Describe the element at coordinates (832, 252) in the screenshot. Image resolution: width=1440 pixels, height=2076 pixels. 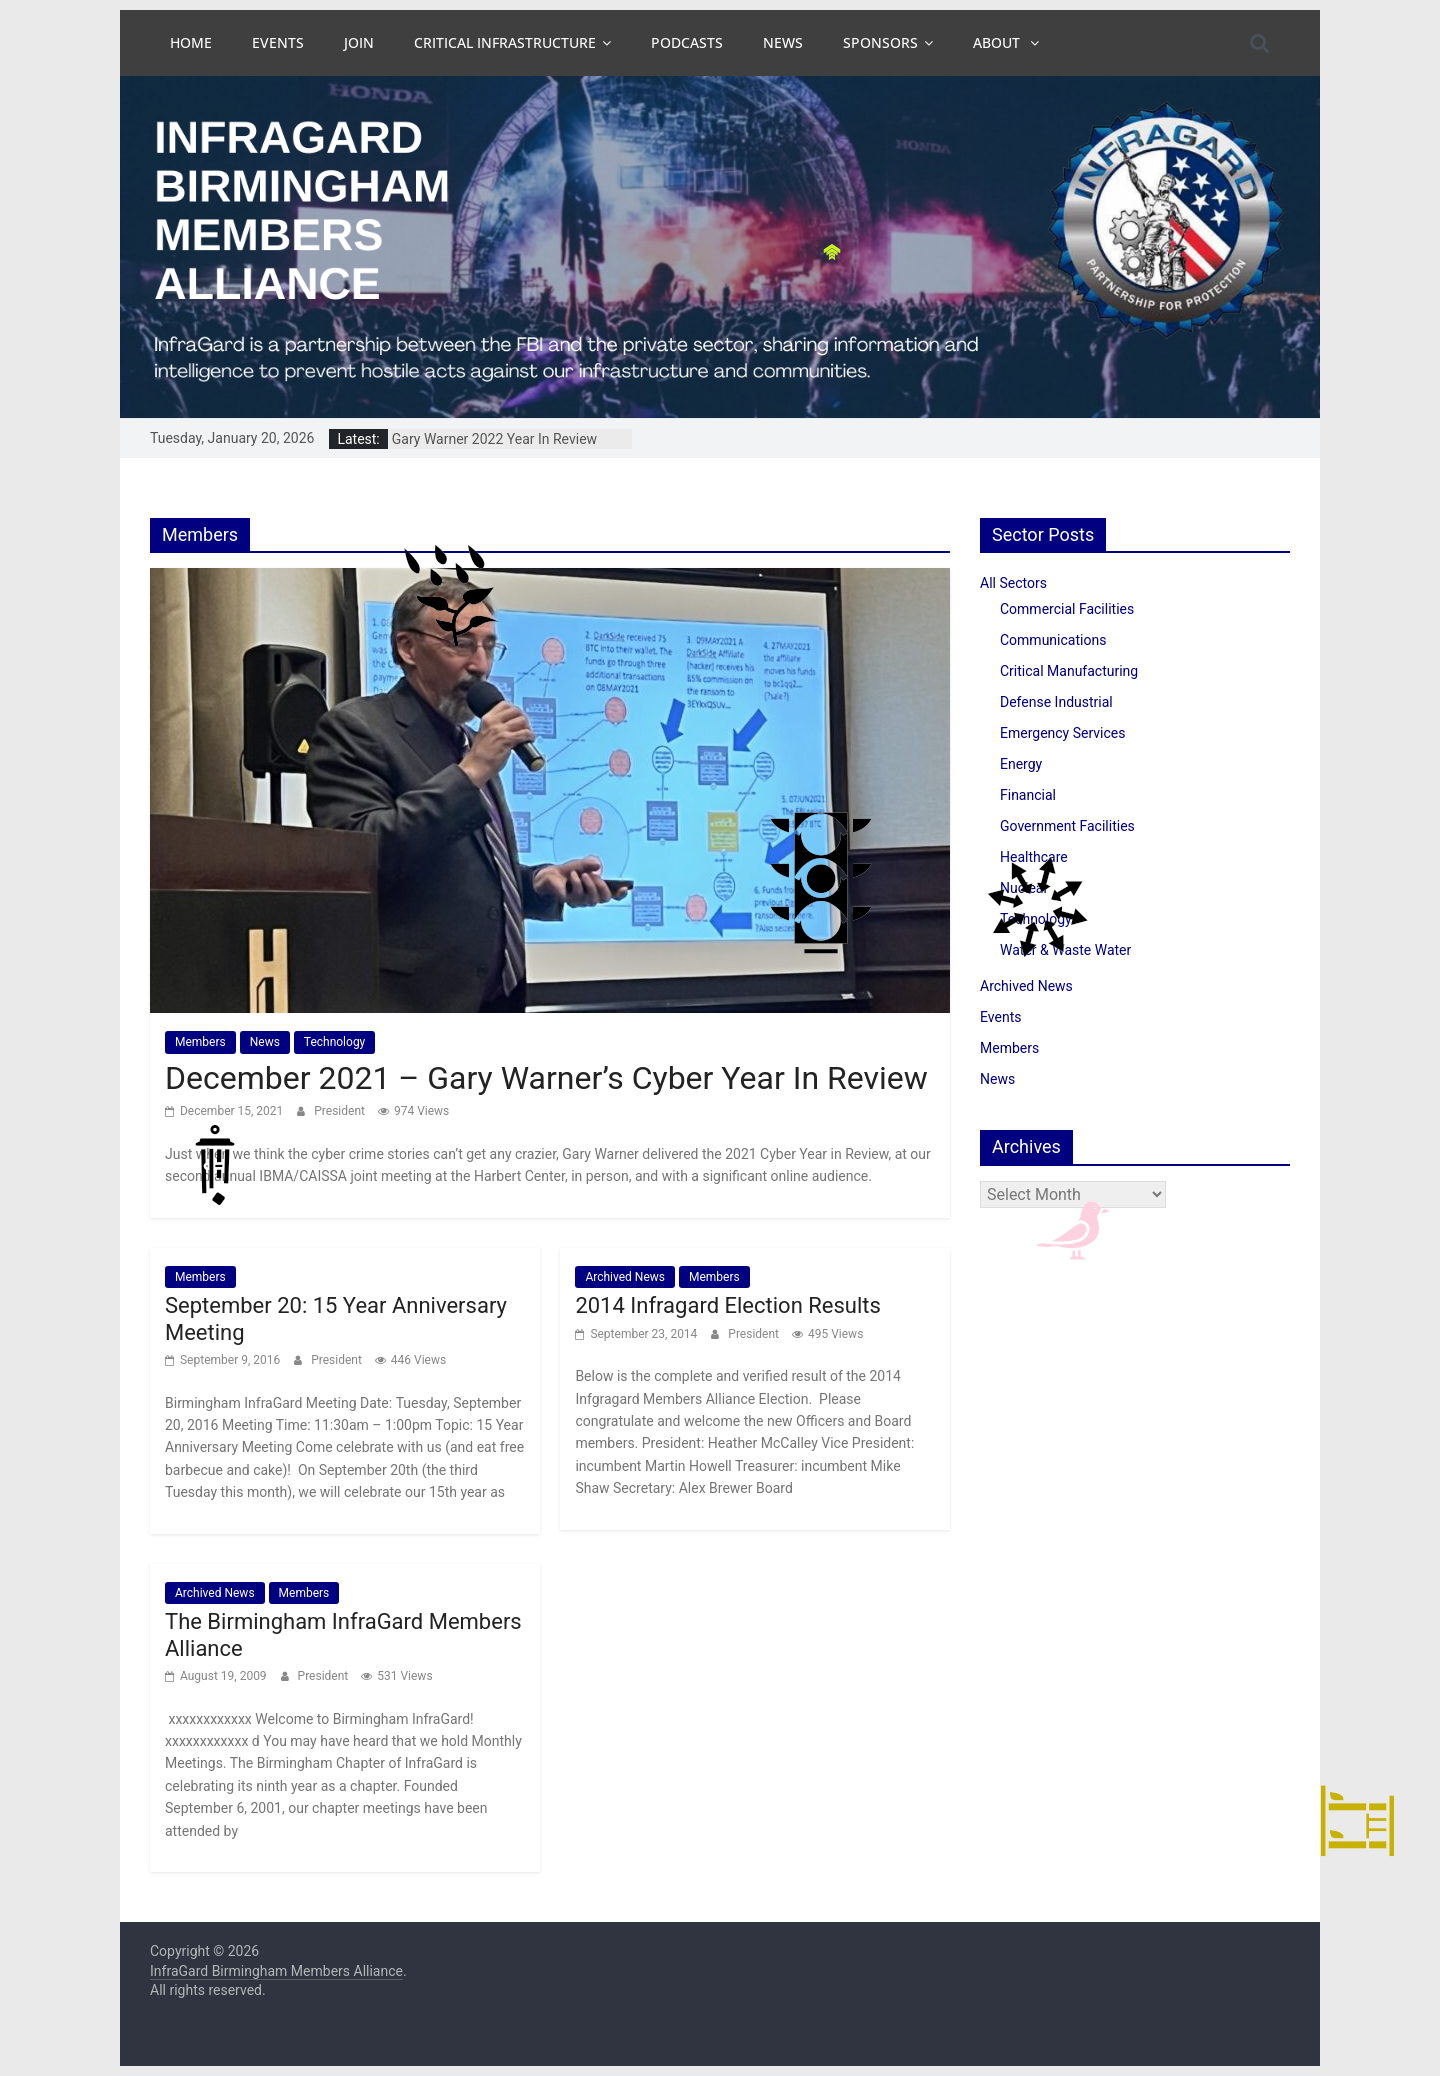
I see `upgrade your character or item` at that location.